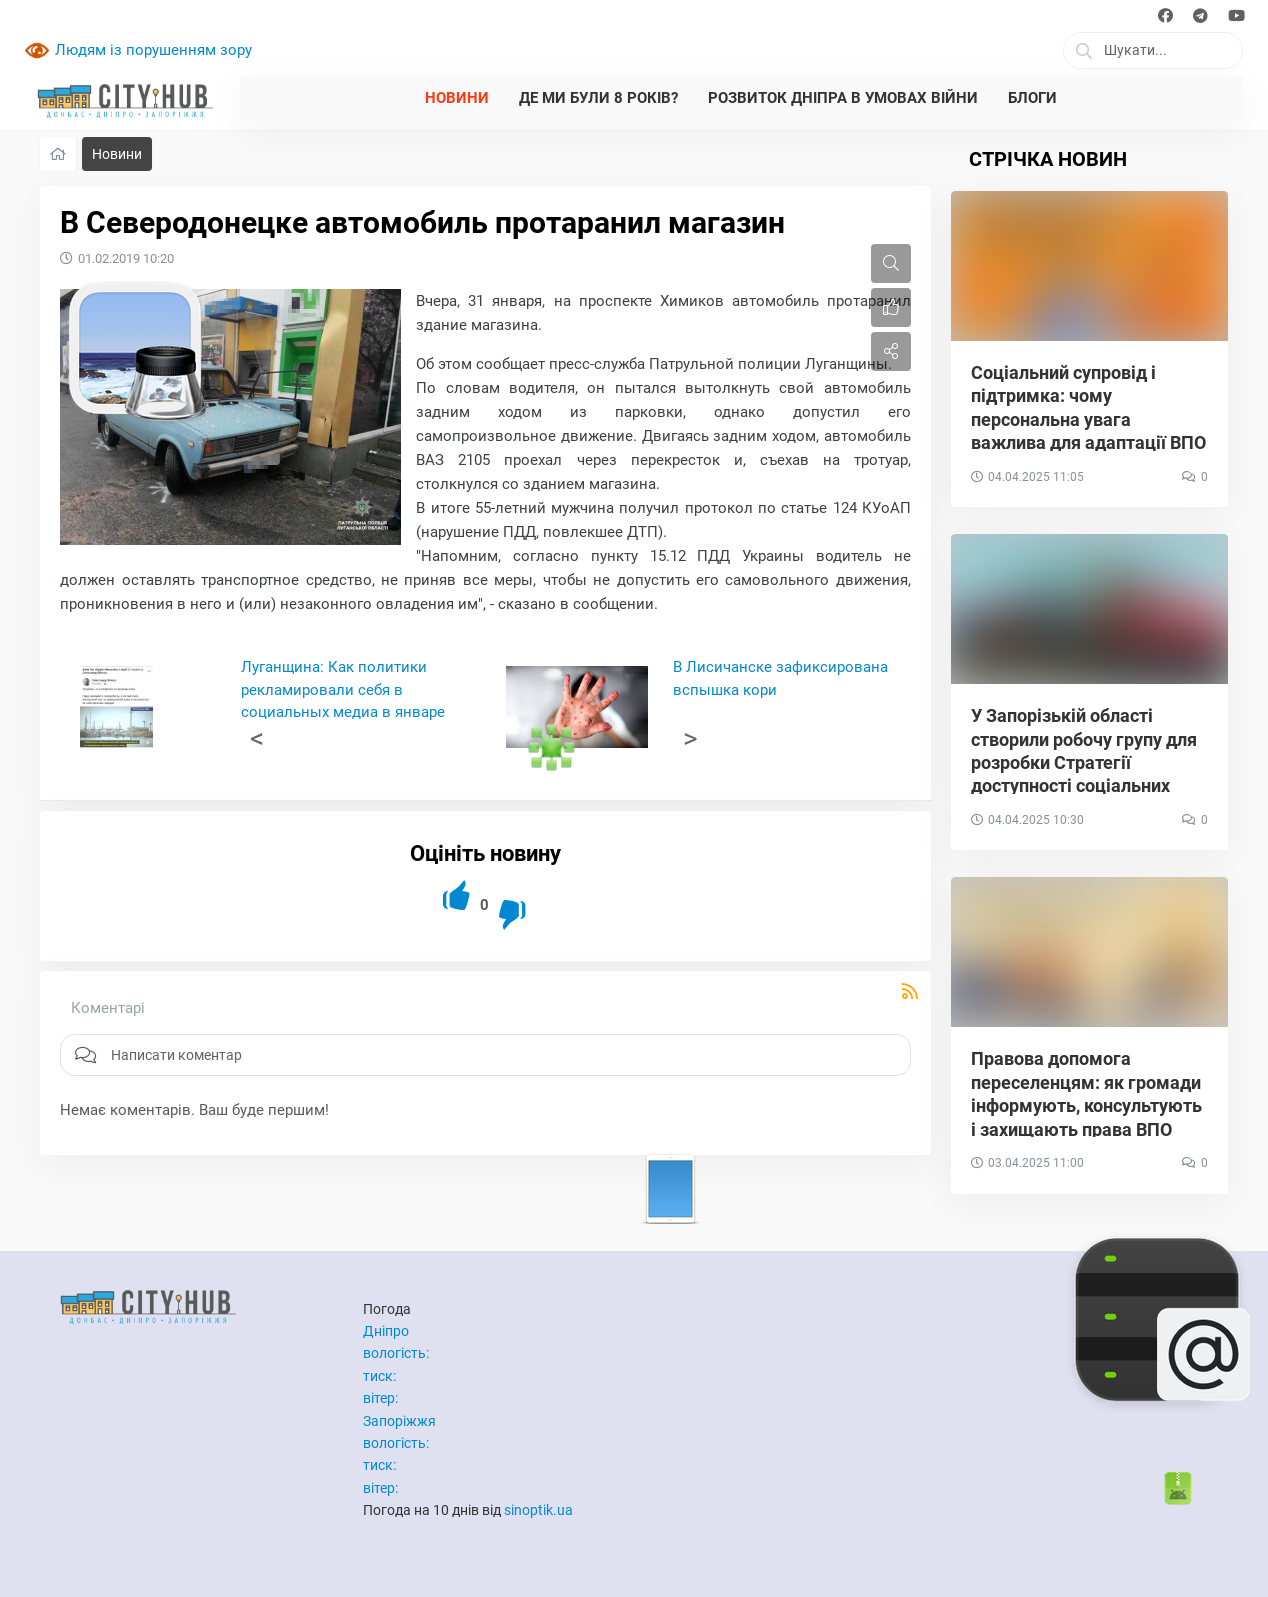  I want to click on sync or replicate media library across devices, so click(551, 747).